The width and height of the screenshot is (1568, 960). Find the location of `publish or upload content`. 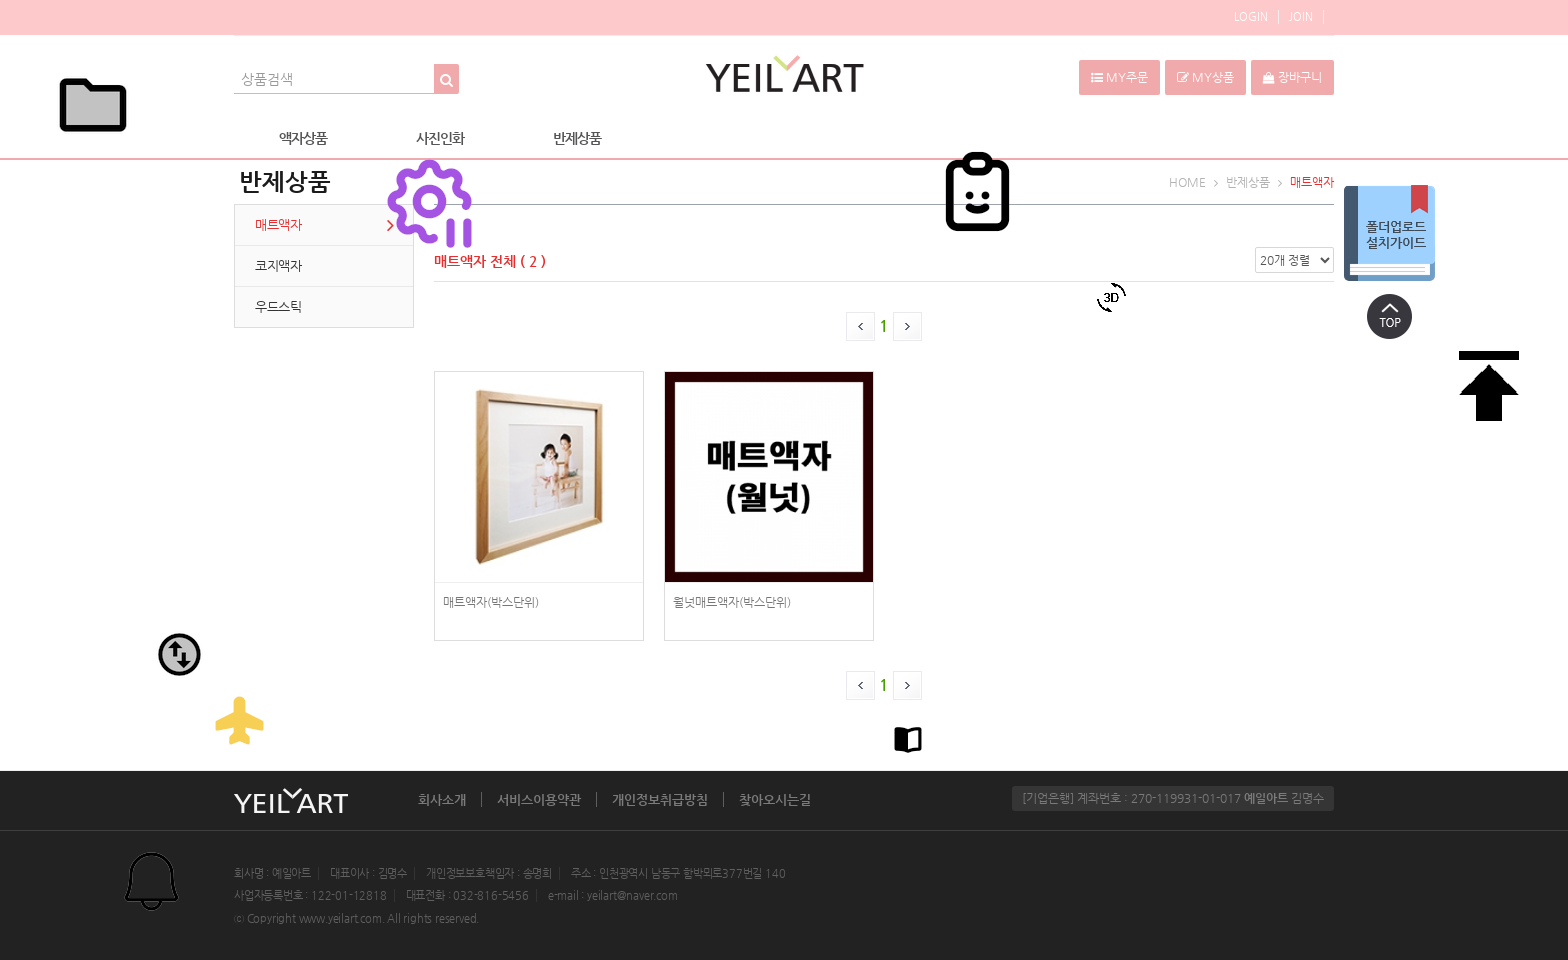

publish or upload content is located at coordinates (1489, 386).